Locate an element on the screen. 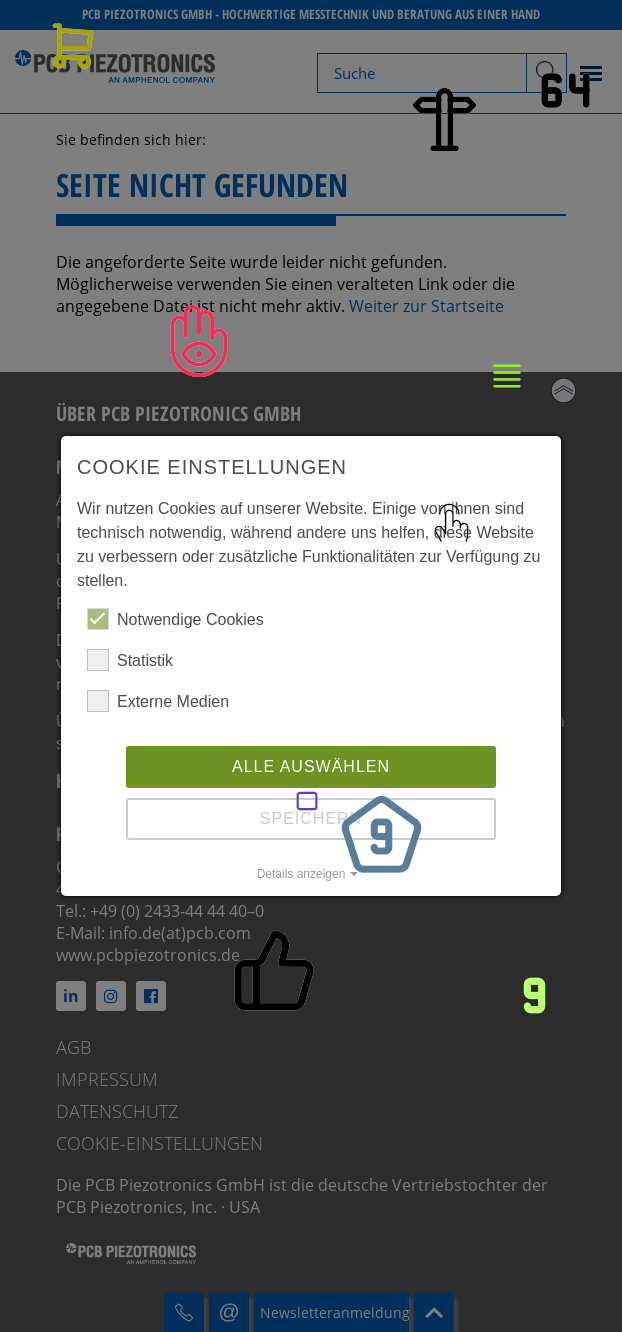 Image resolution: width=622 pixels, height=1332 pixels. access navigation or directions is located at coordinates (444, 119).